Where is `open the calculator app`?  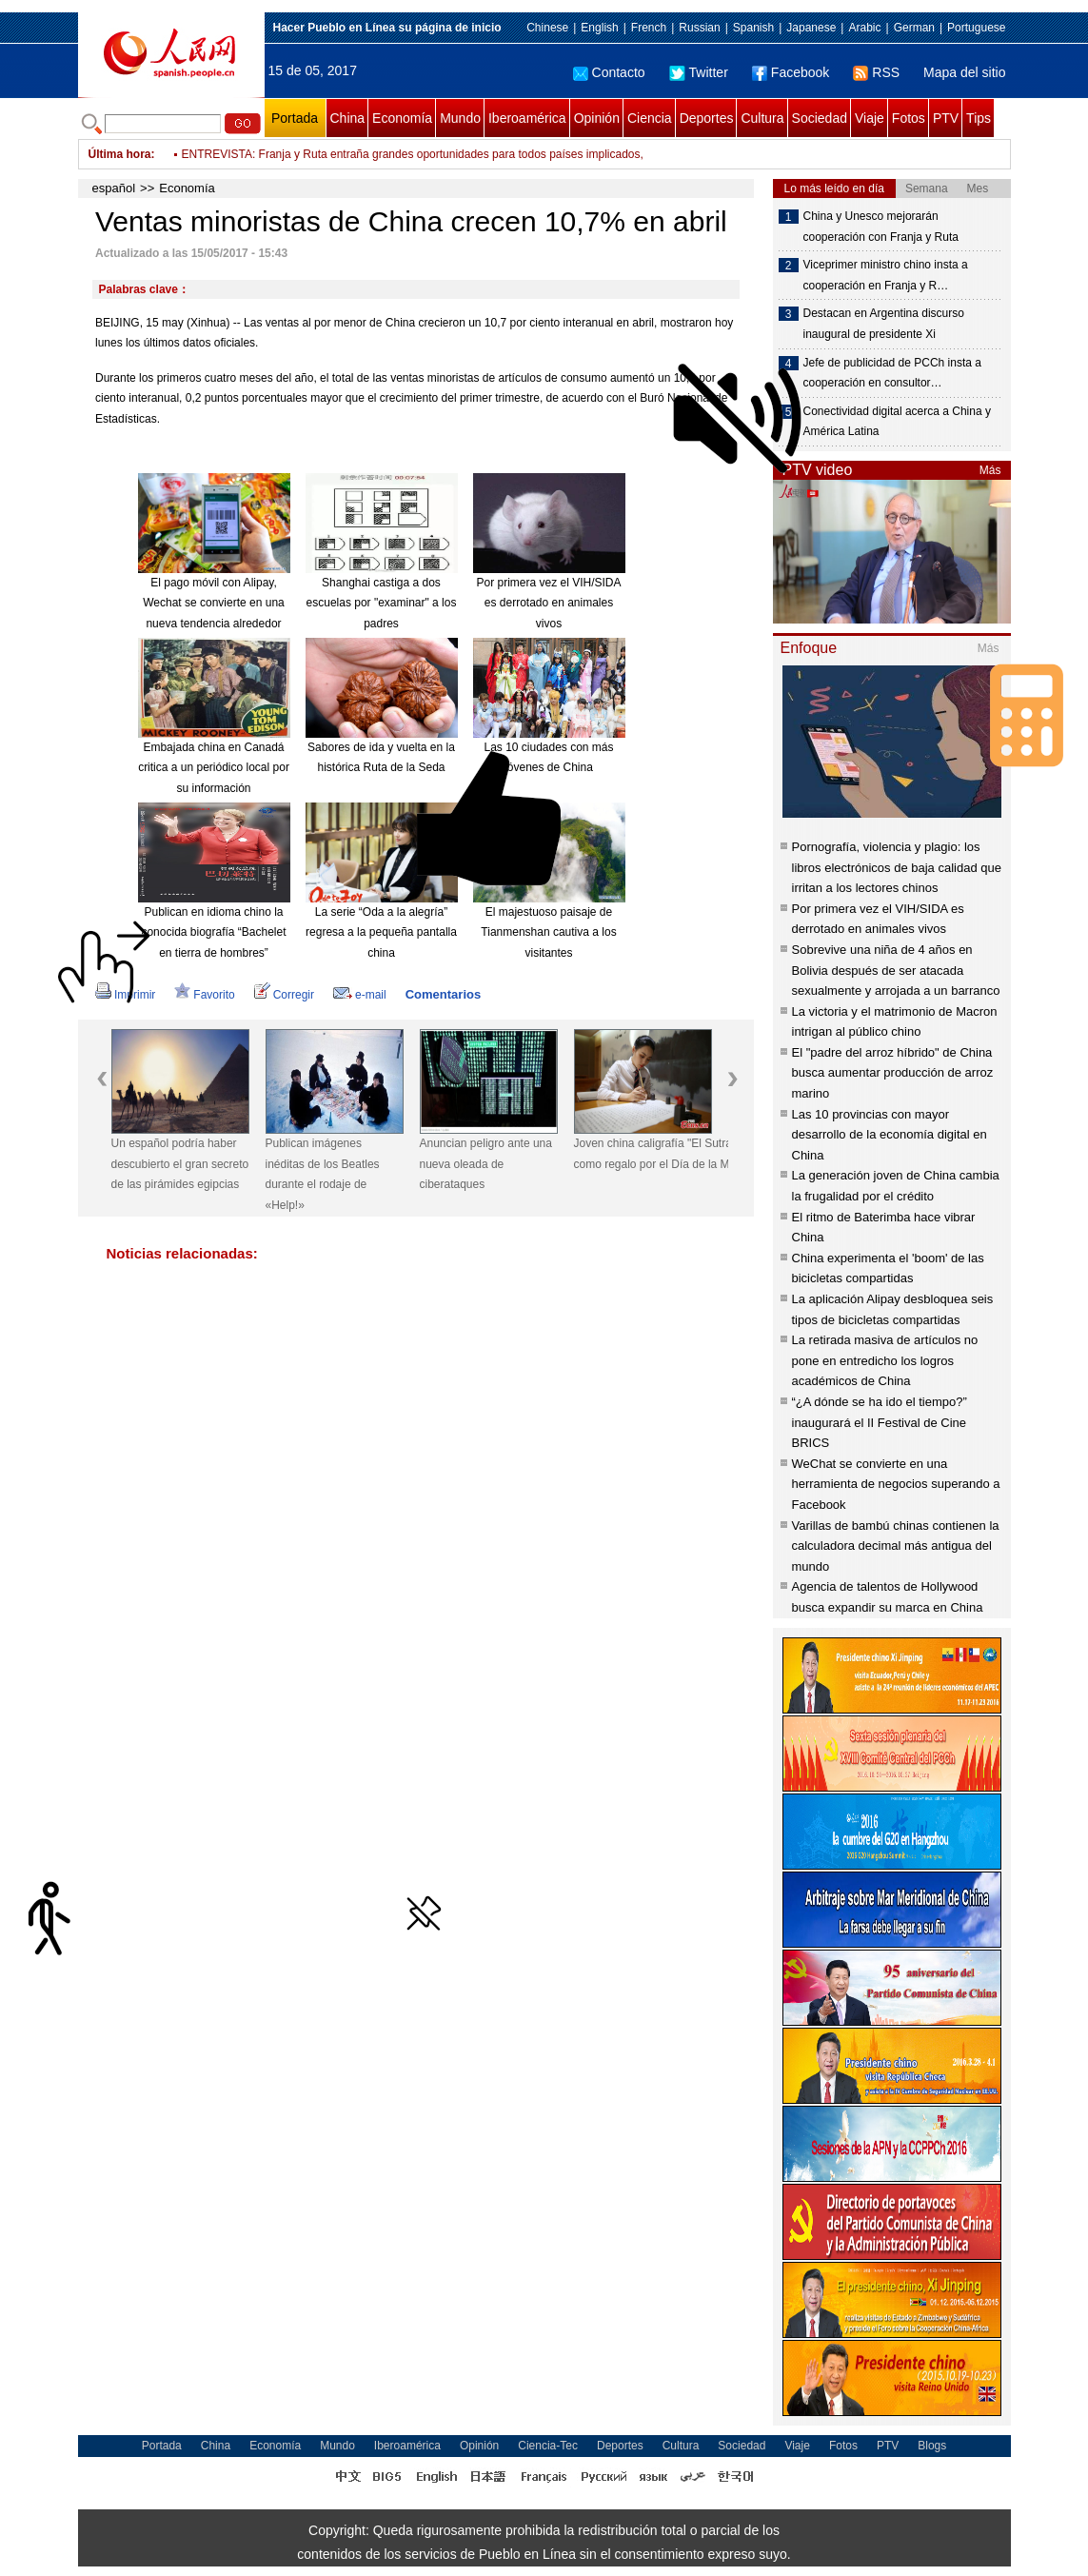
open the calculator app is located at coordinates (1026, 715).